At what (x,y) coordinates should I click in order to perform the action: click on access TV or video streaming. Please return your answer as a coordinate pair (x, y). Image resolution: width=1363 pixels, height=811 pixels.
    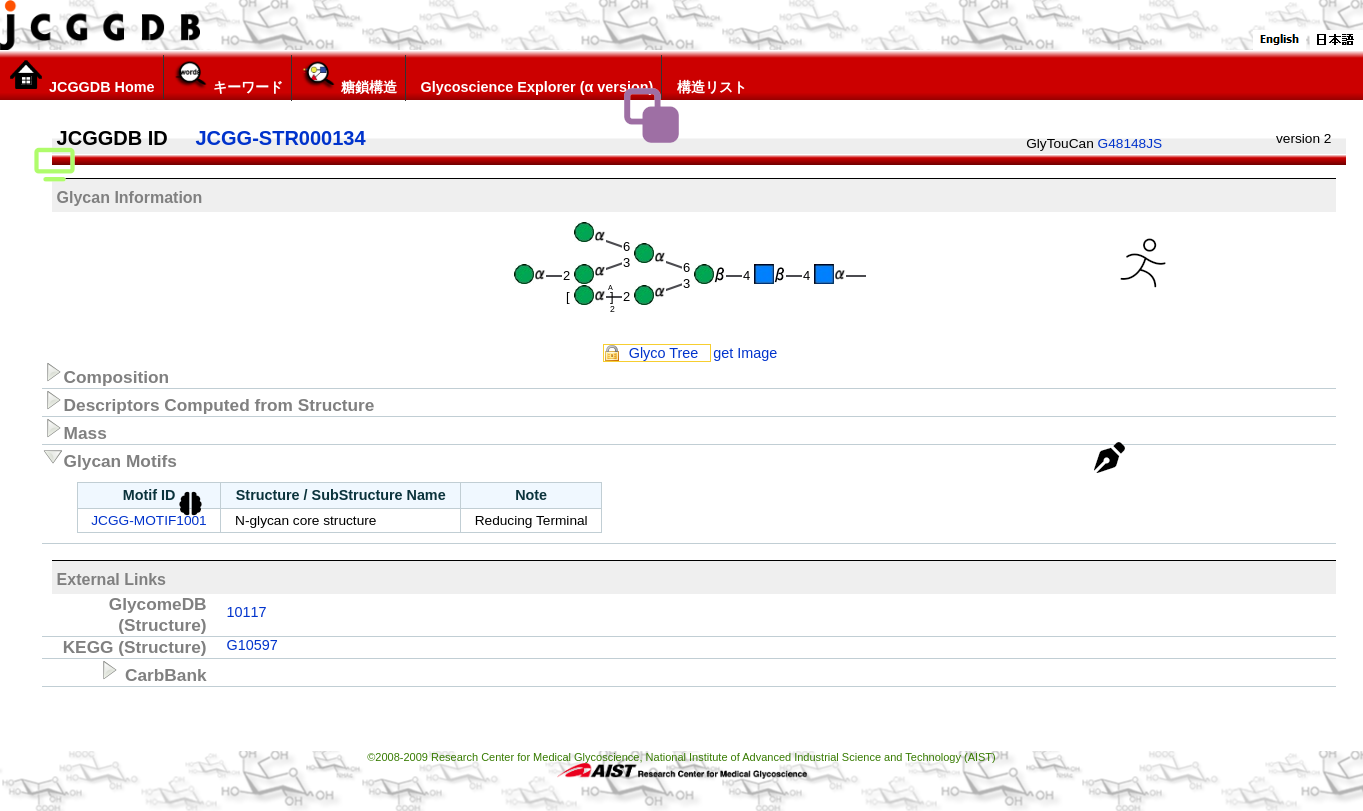
    Looking at the image, I should click on (54, 163).